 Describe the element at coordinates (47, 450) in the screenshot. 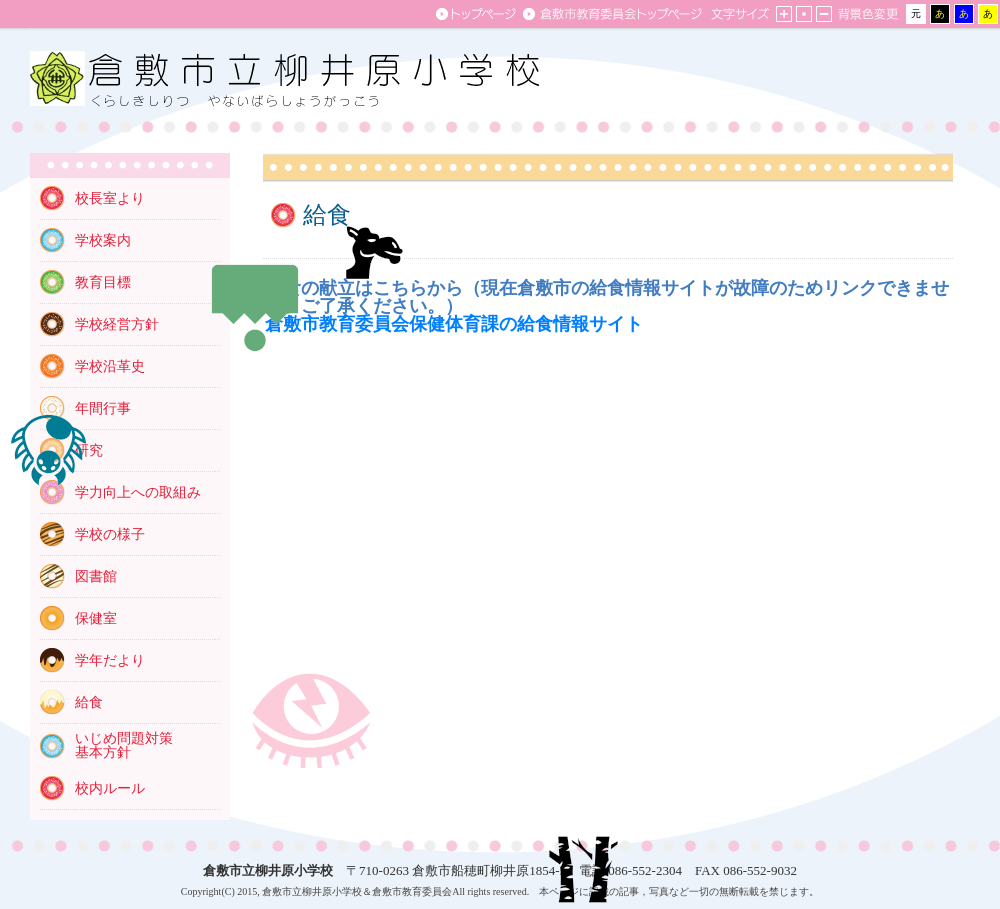

I see `indicates a tick or mite creature in a game context` at that location.